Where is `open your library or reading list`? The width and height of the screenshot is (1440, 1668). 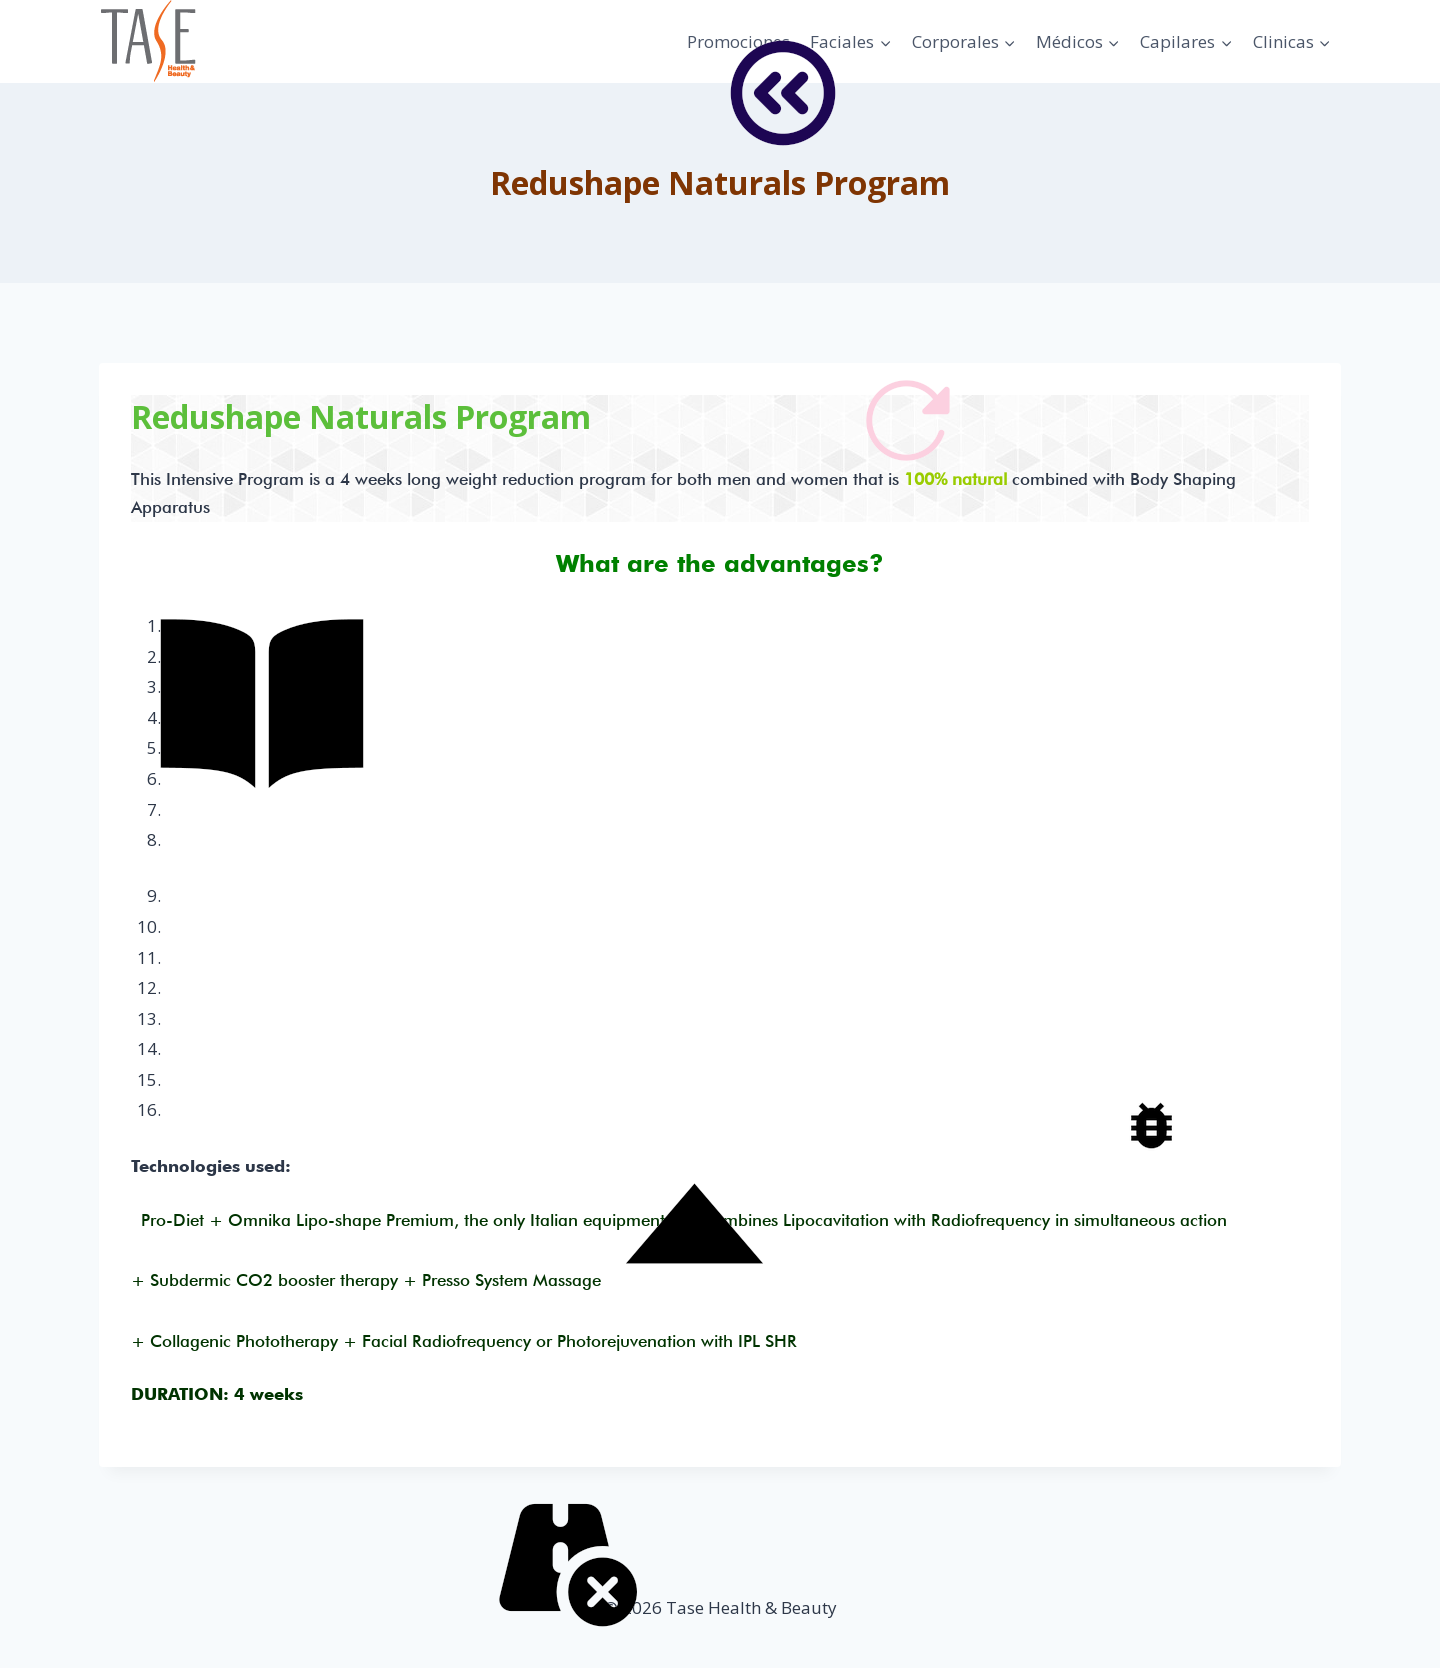 open your library or reading list is located at coordinates (262, 707).